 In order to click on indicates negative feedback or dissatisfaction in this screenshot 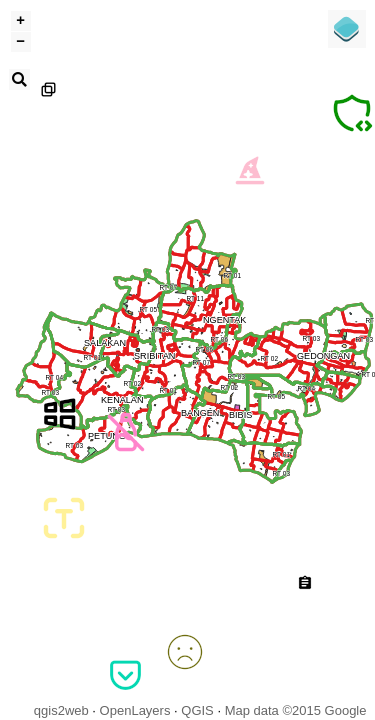, I will do `click(185, 652)`.